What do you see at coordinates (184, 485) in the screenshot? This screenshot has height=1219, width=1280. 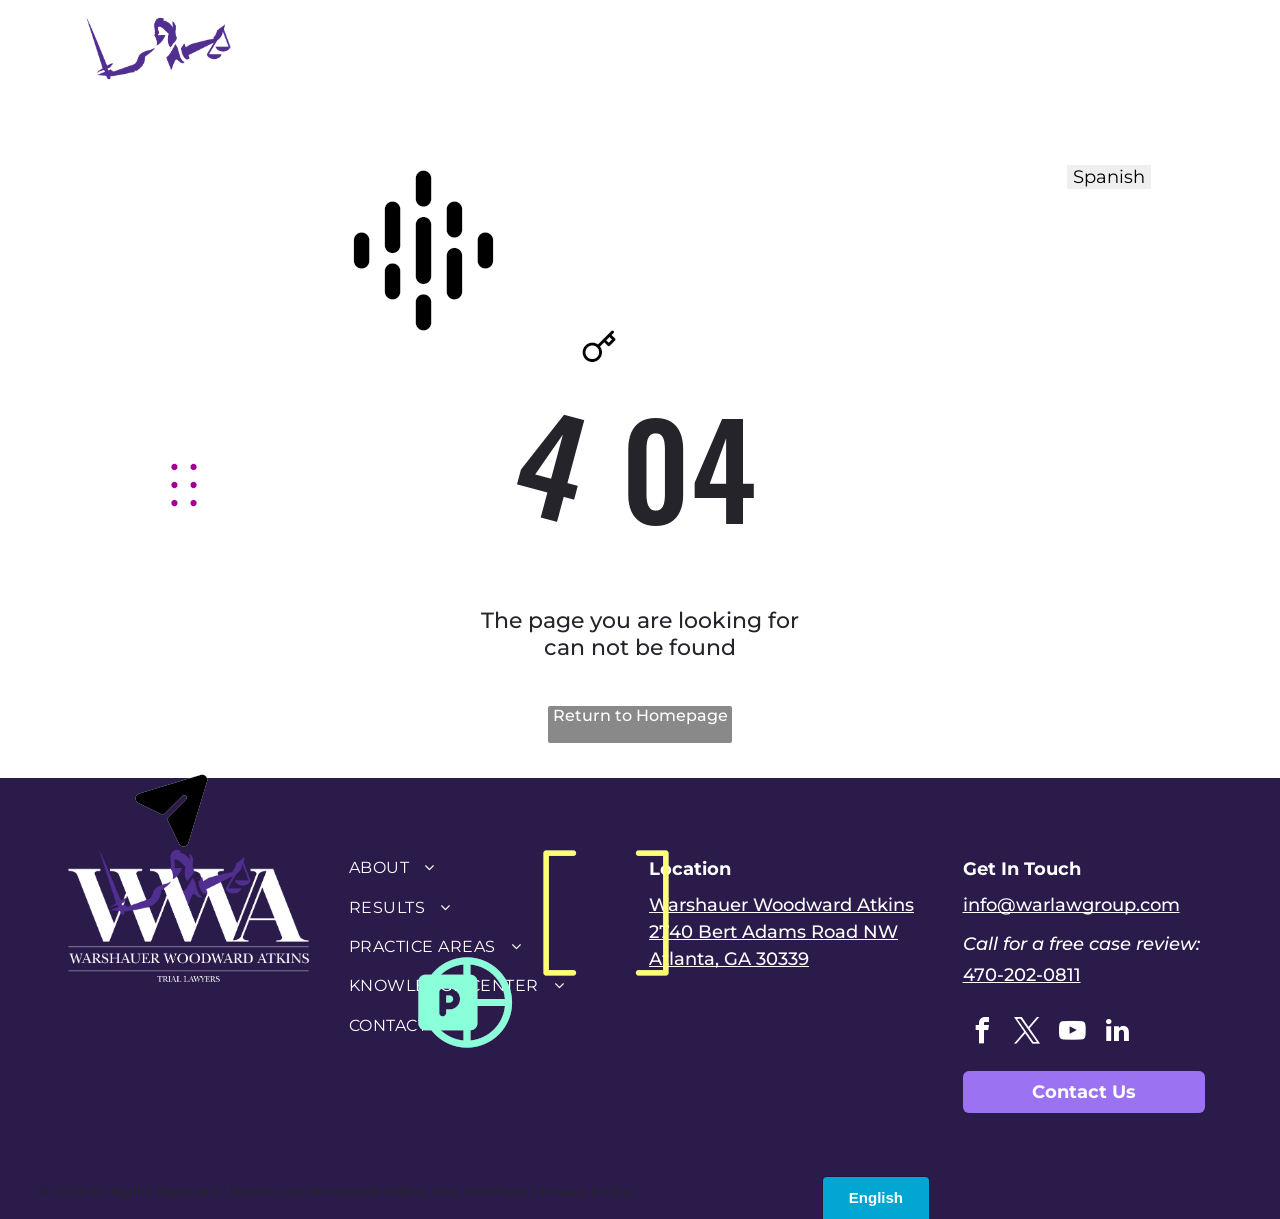 I see `drag to reorder items` at bounding box center [184, 485].